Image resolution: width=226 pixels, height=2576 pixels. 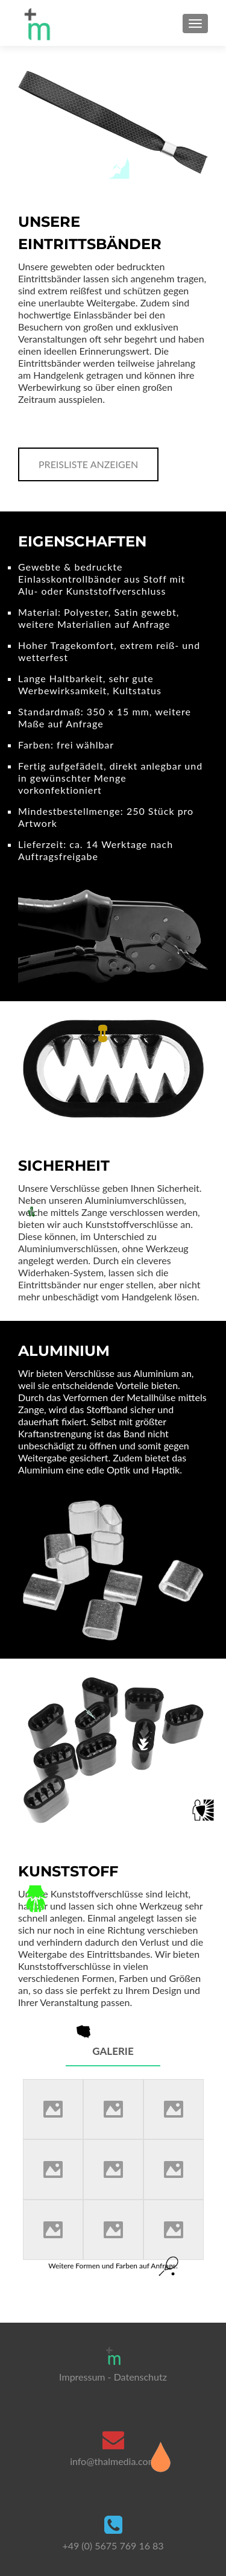 What do you see at coordinates (31, 1212) in the screenshot?
I see `access dance or ballet-related content` at bounding box center [31, 1212].